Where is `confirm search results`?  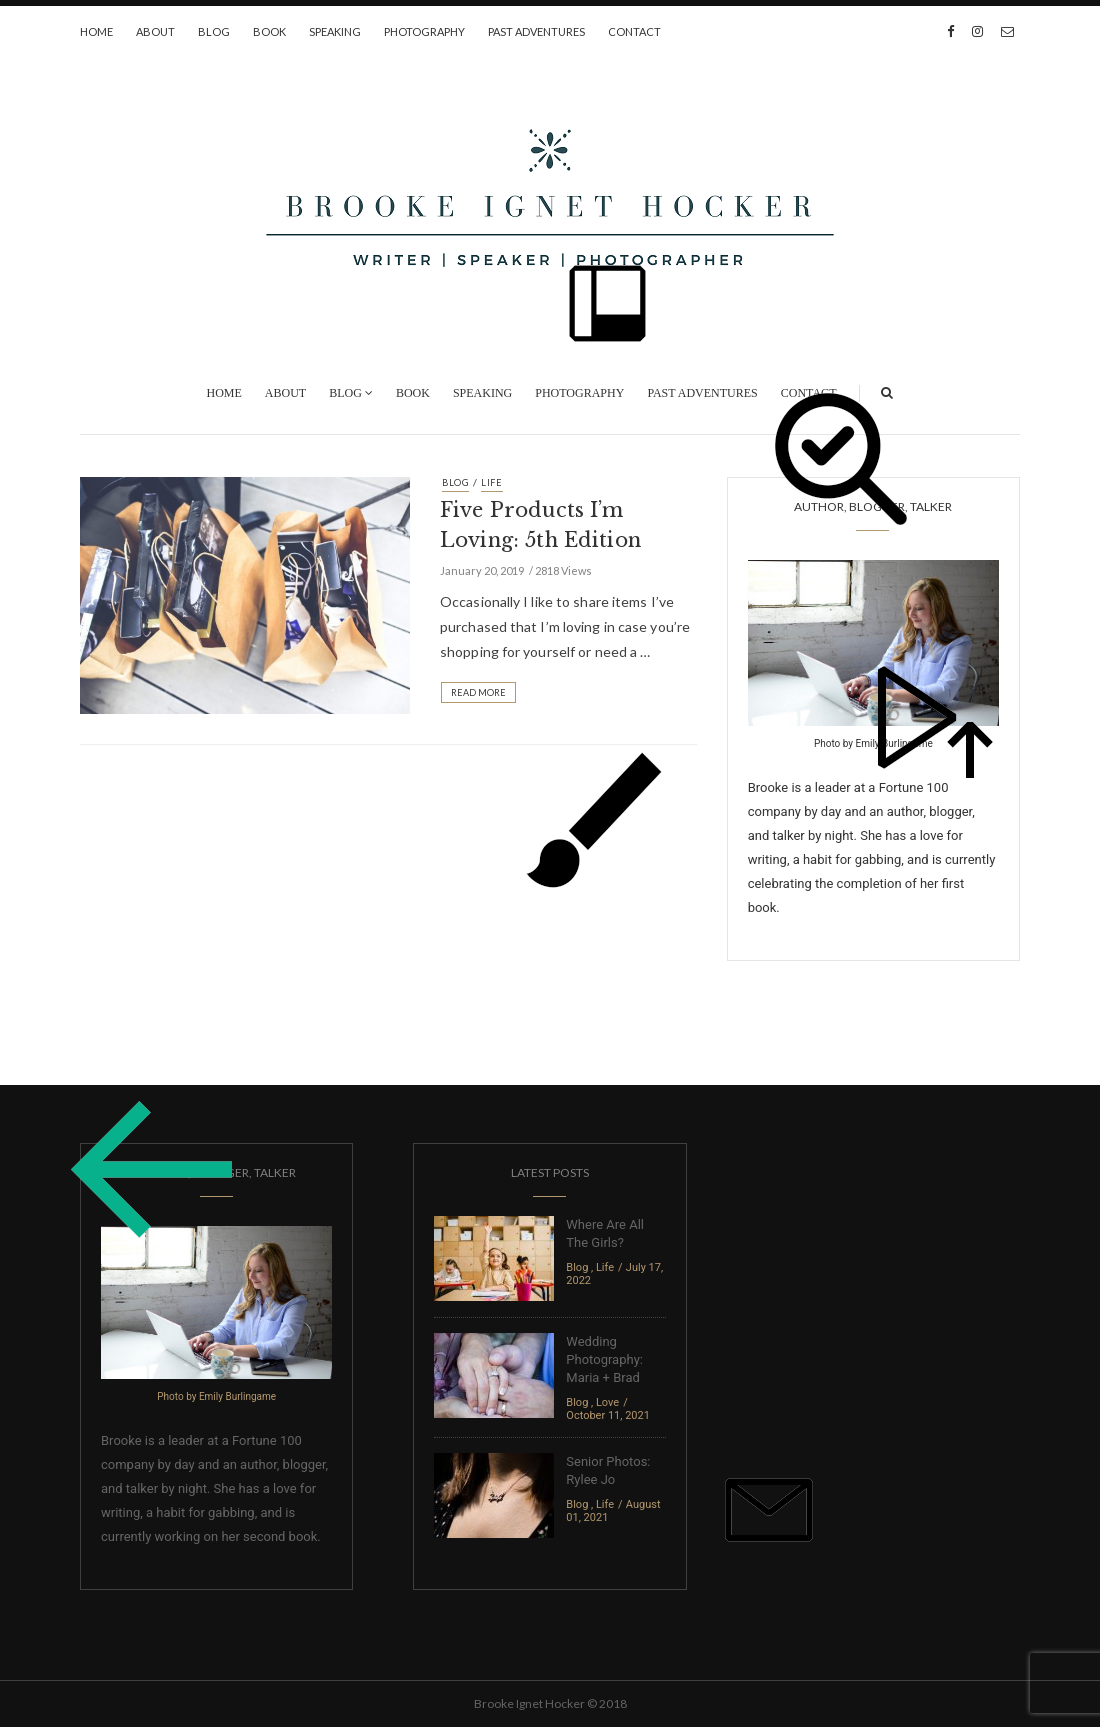 confirm search results is located at coordinates (841, 459).